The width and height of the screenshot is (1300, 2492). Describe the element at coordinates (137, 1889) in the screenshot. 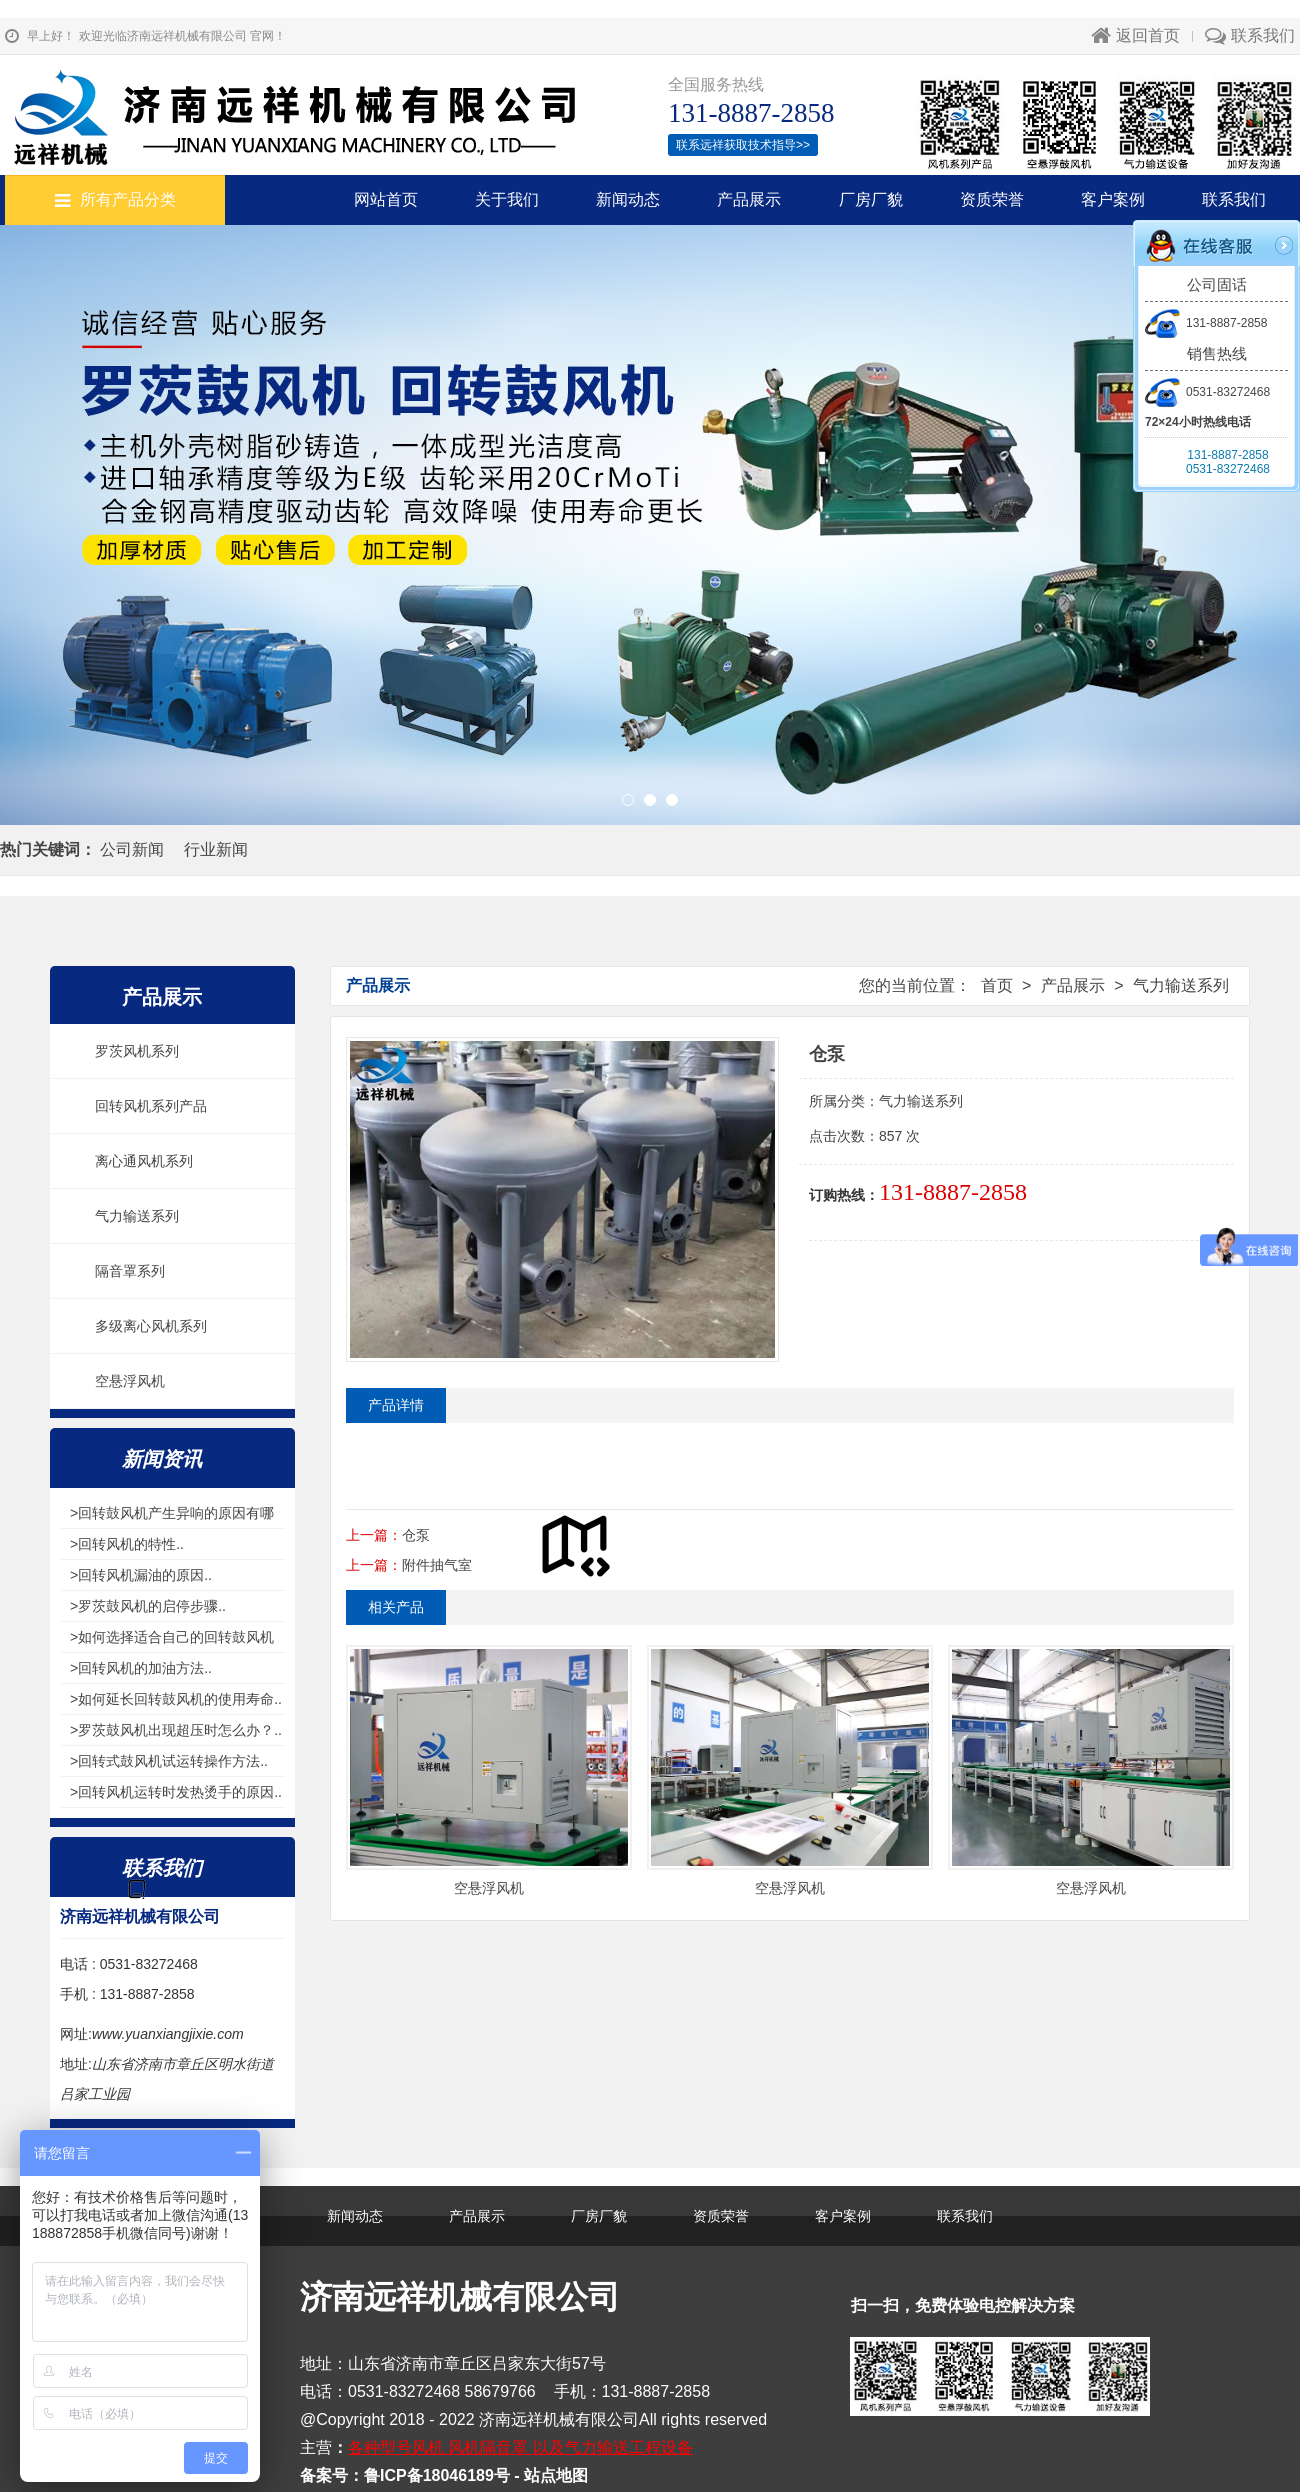

I see `iPad device error or warning` at that location.